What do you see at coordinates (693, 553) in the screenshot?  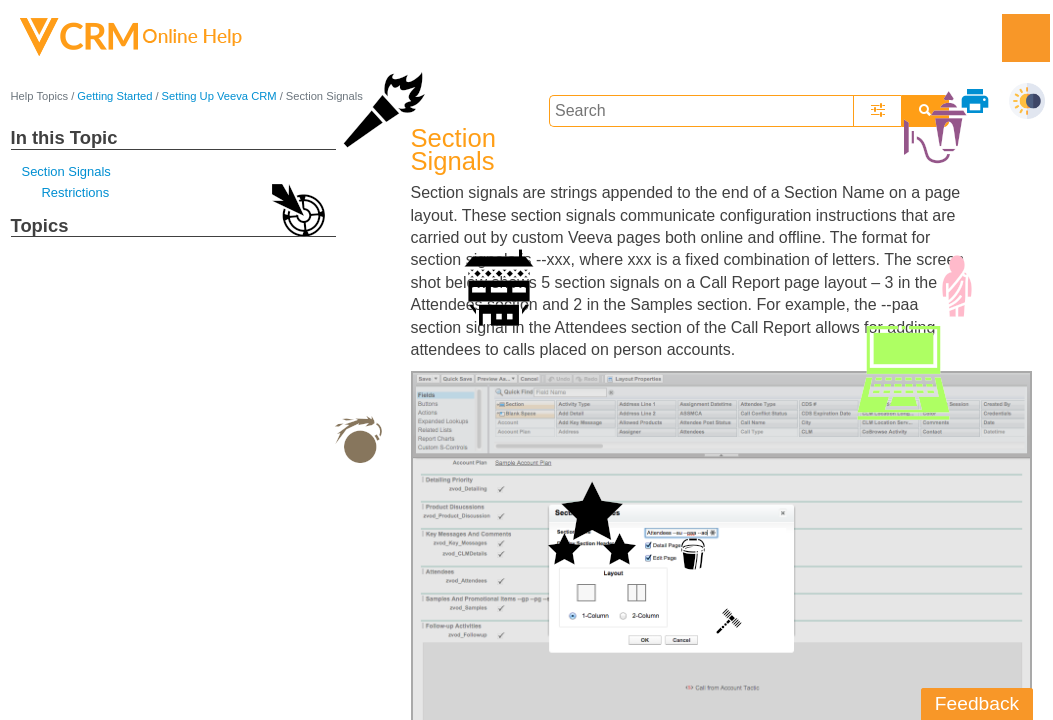 I see `a bucket or container item in game inventory` at bounding box center [693, 553].